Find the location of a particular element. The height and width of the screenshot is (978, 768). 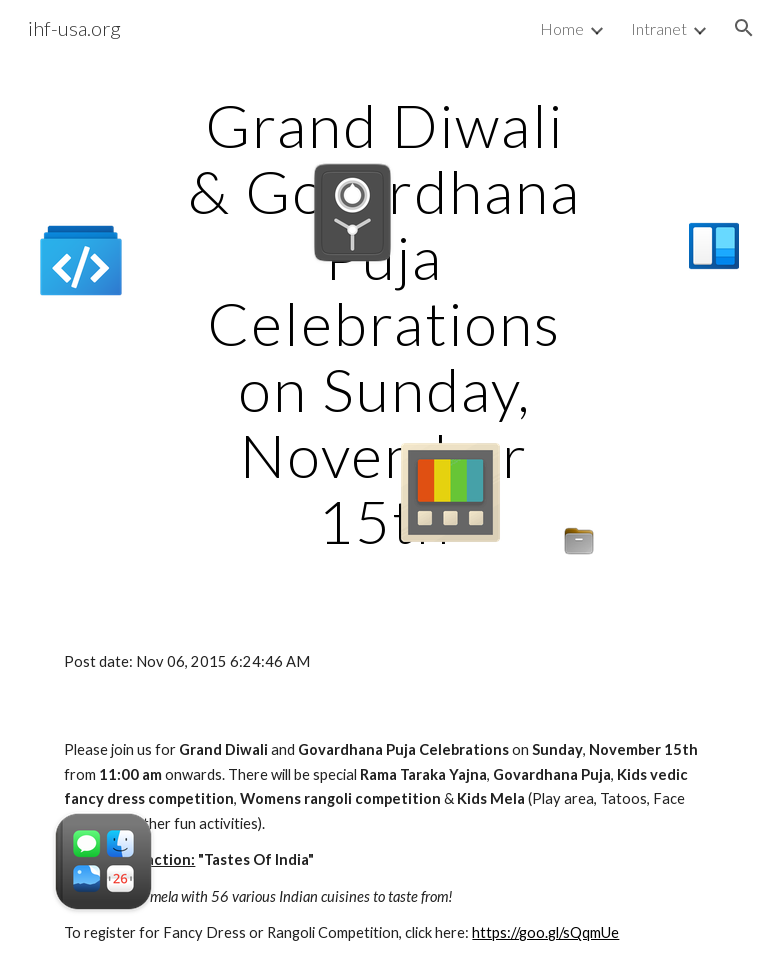

open the file manager is located at coordinates (579, 541).